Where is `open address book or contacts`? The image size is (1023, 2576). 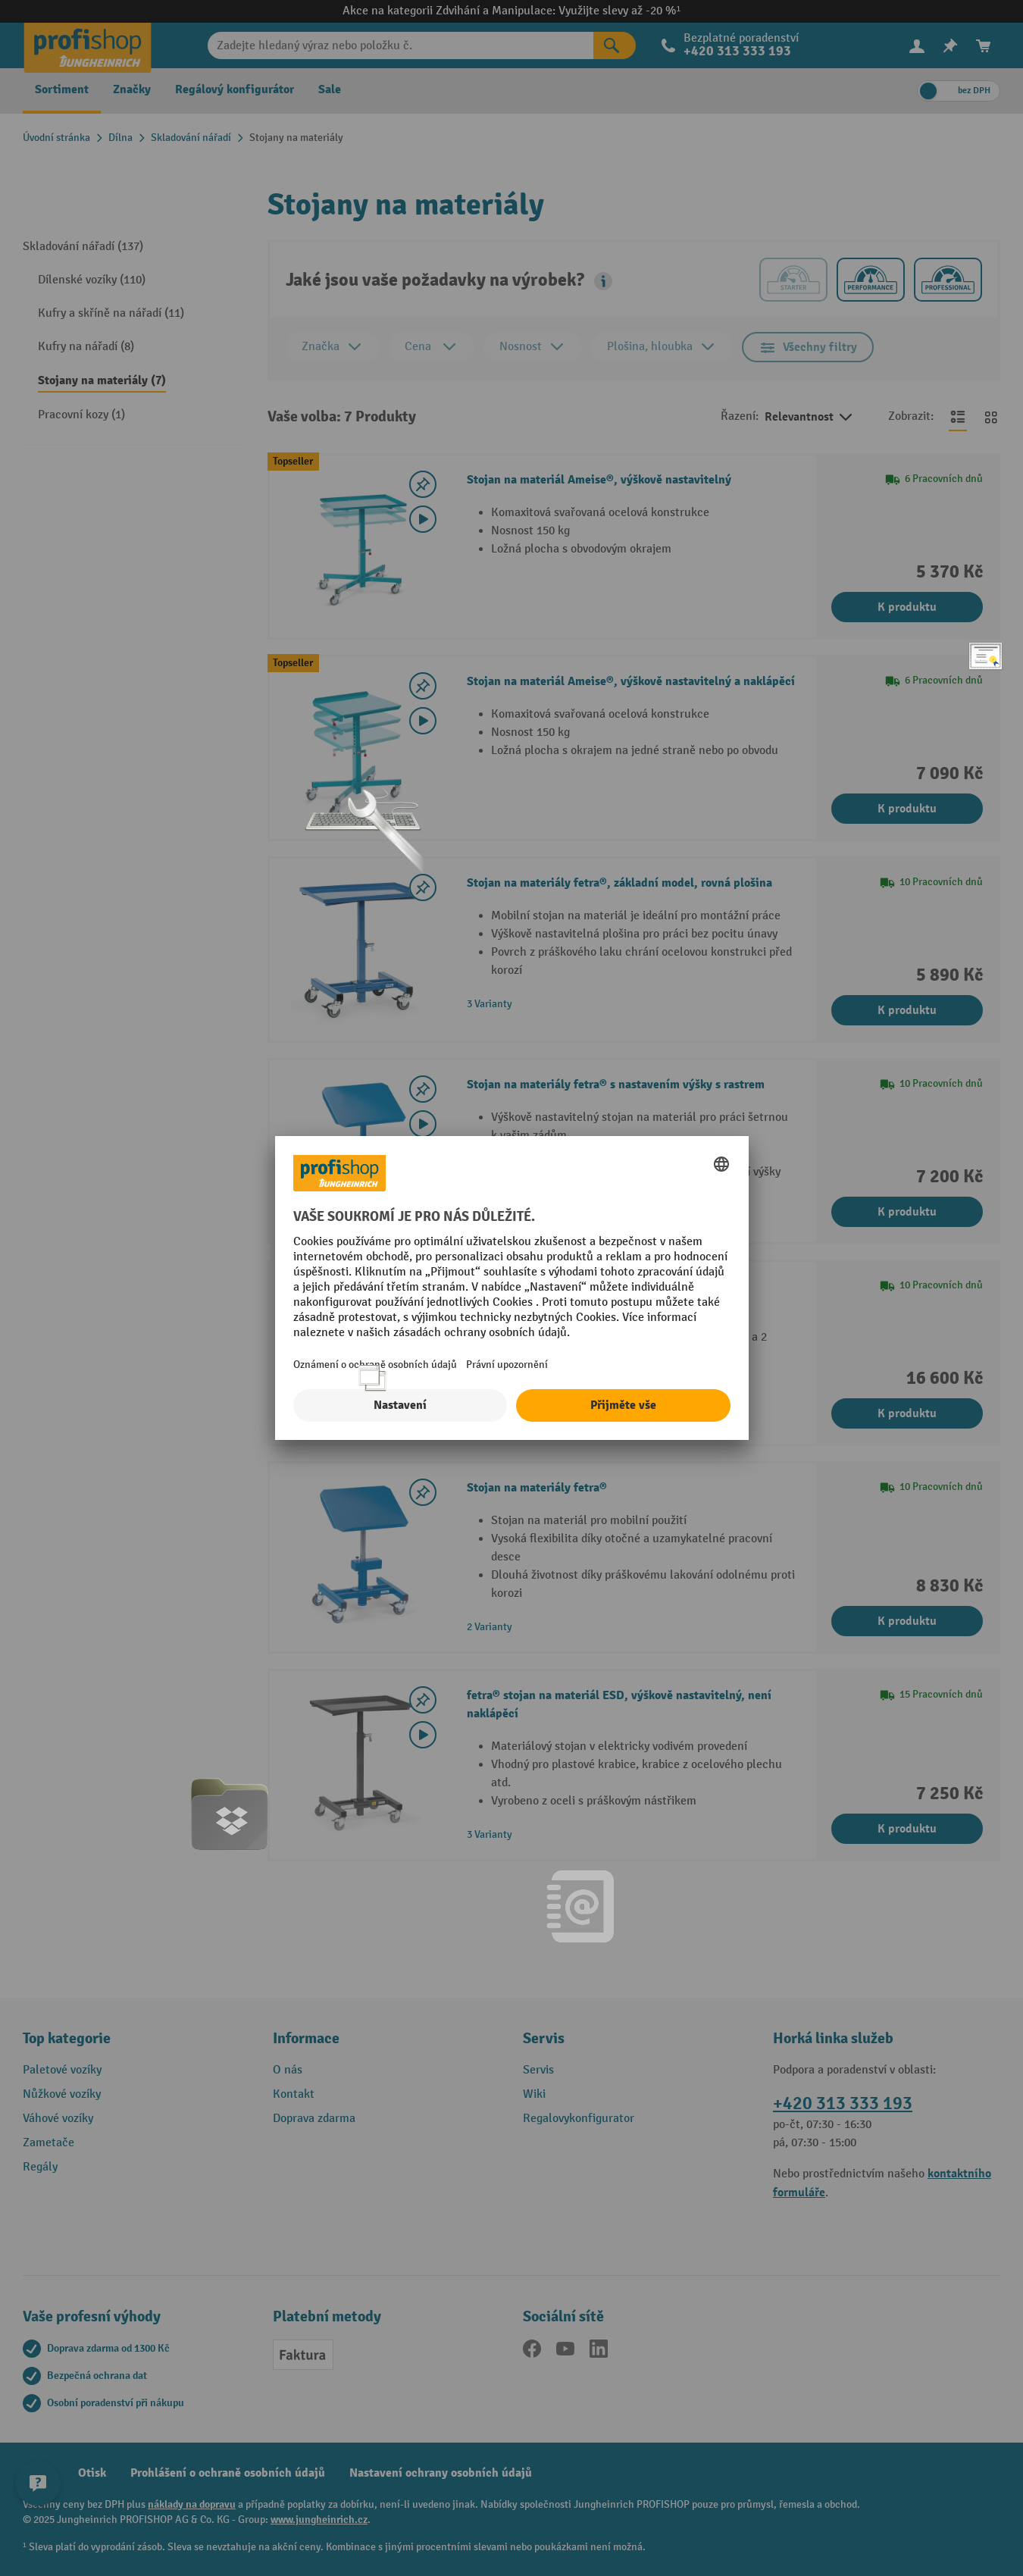 open address book or contacts is located at coordinates (584, 1904).